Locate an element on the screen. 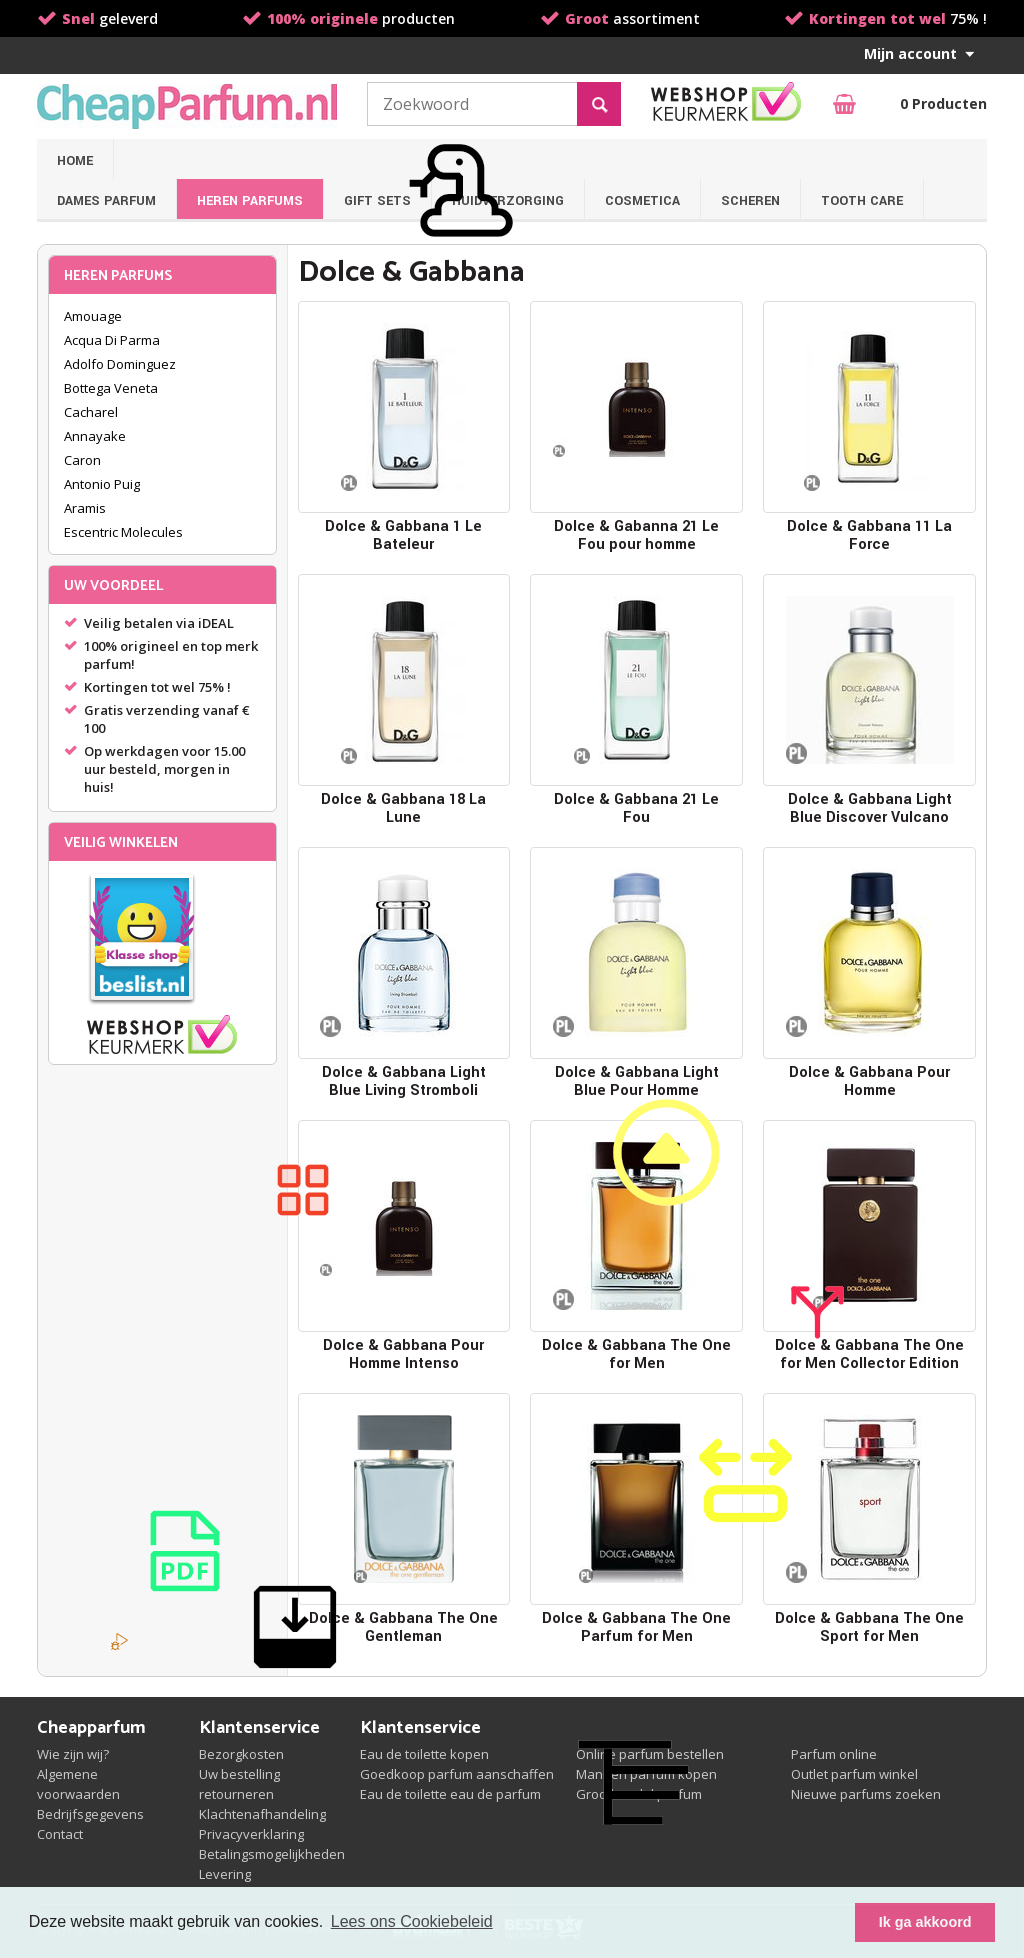 Image resolution: width=1024 pixels, height=1958 pixels. open a PDF document is located at coordinates (185, 1551).